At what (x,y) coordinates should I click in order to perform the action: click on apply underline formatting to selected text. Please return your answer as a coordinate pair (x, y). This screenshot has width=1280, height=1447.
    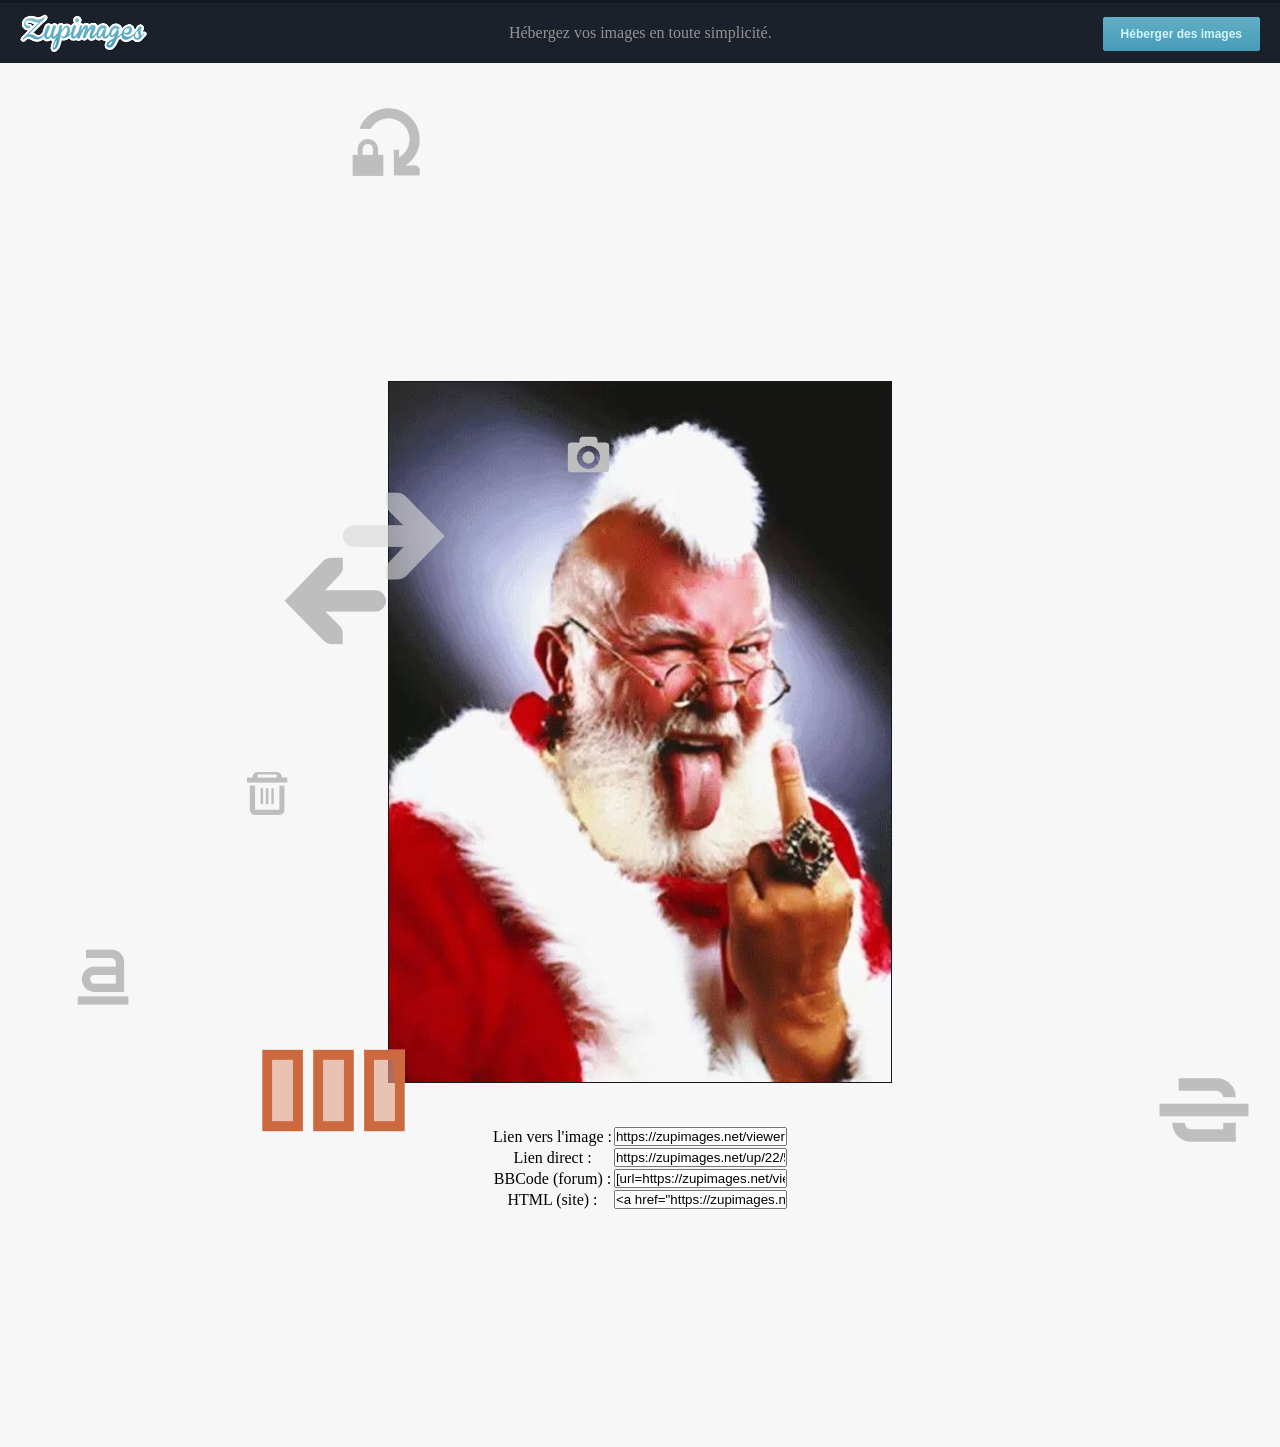
    Looking at the image, I should click on (103, 975).